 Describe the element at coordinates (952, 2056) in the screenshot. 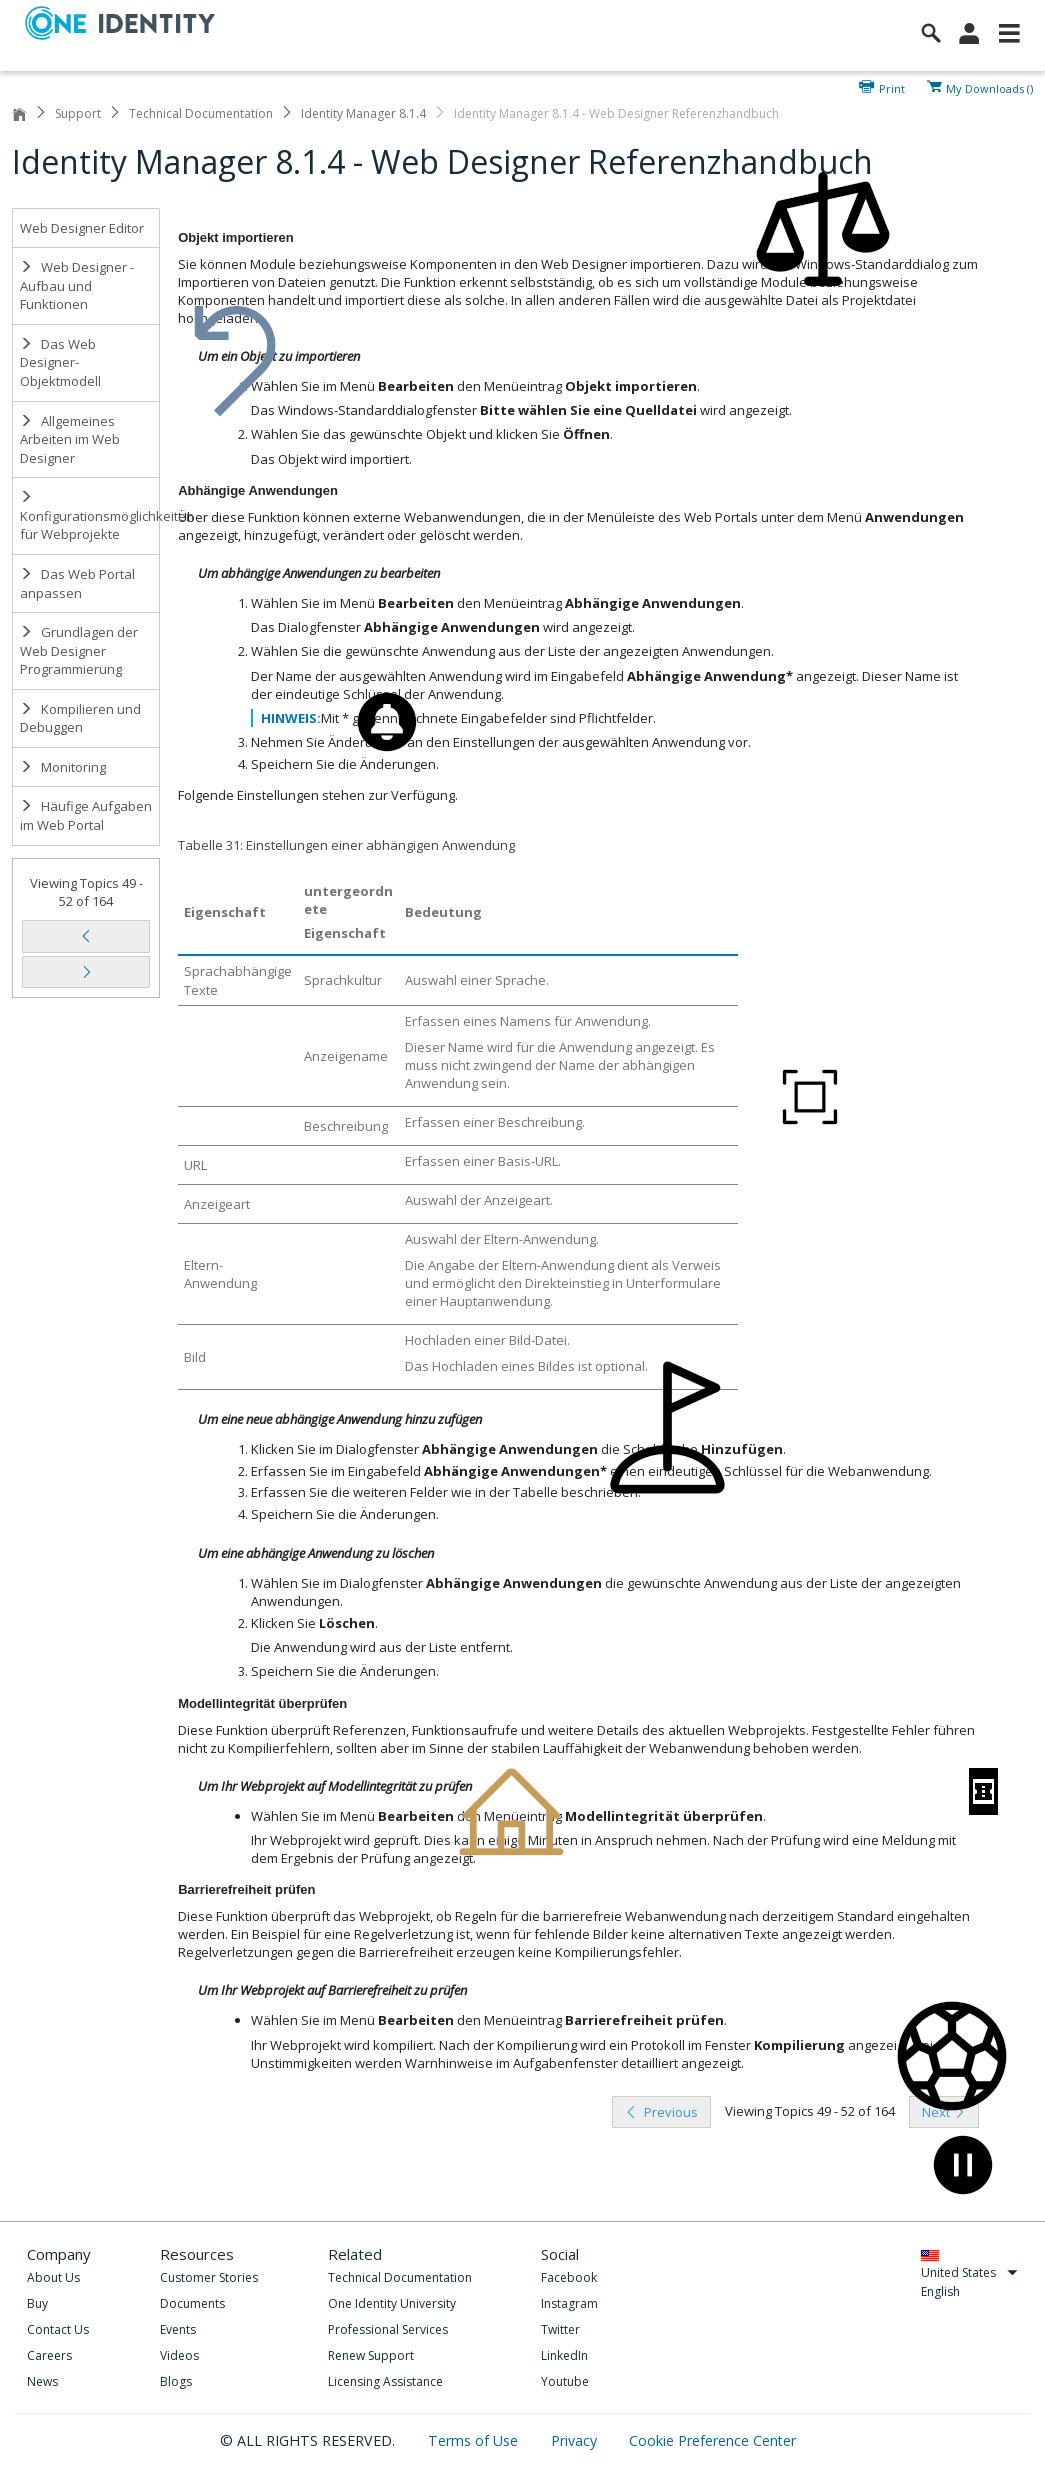

I see `access sports or football content` at that location.